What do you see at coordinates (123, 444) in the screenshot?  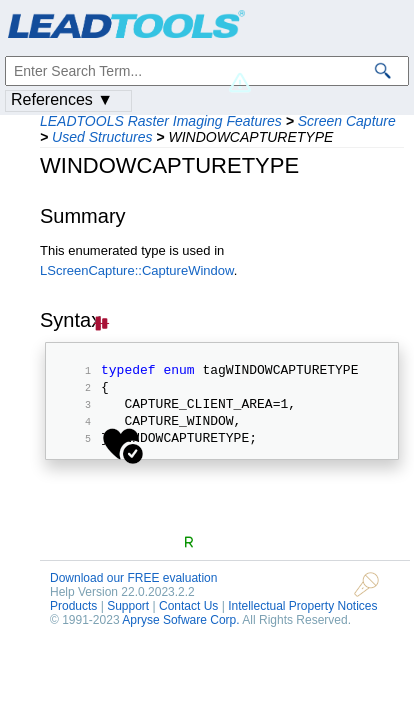 I see `item added to favorites successfully` at bounding box center [123, 444].